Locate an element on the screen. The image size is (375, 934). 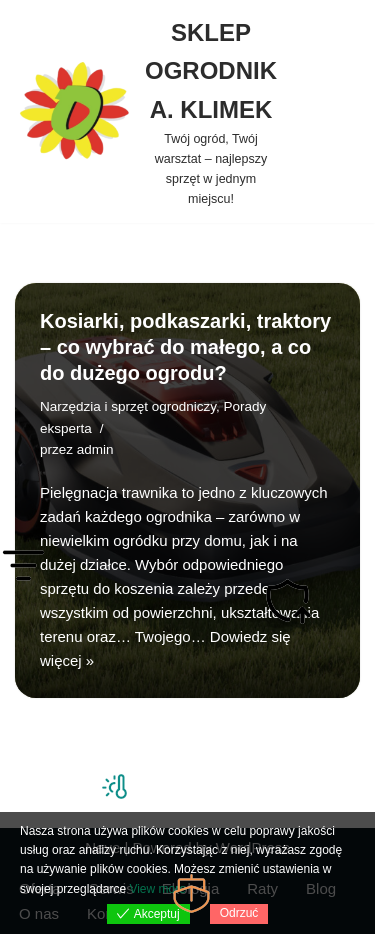
filter or sort list items is located at coordinates (23, 565).